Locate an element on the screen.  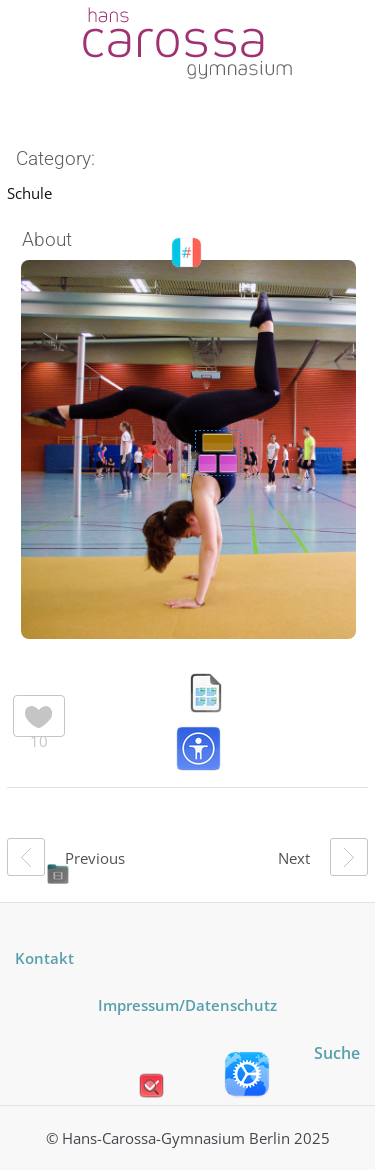
configure VMware network settings is located at coordinates (247, 1074).